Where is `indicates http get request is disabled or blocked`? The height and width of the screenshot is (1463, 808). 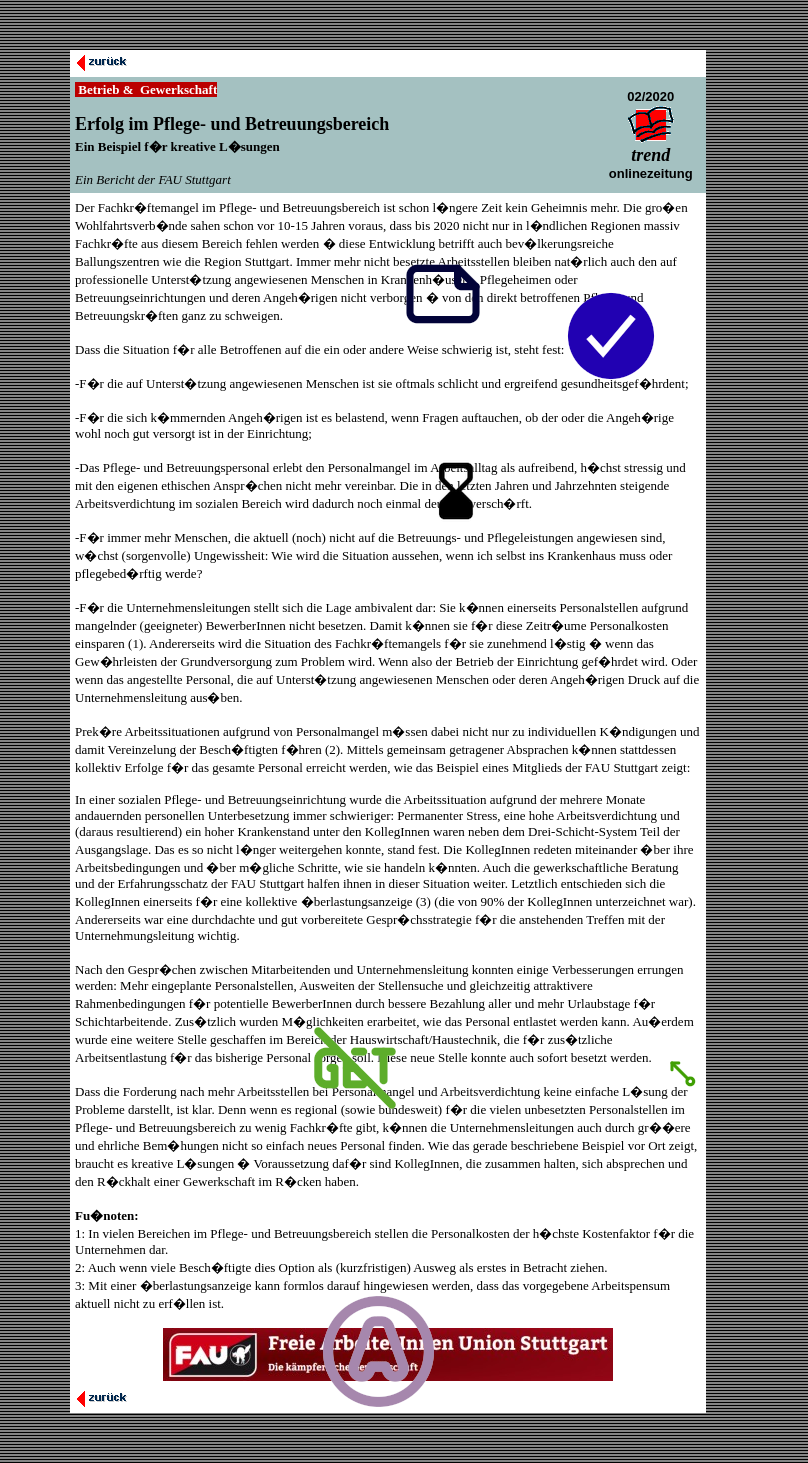 indicates http get request is disabled or blocked is located at coordinates (355, 1068).